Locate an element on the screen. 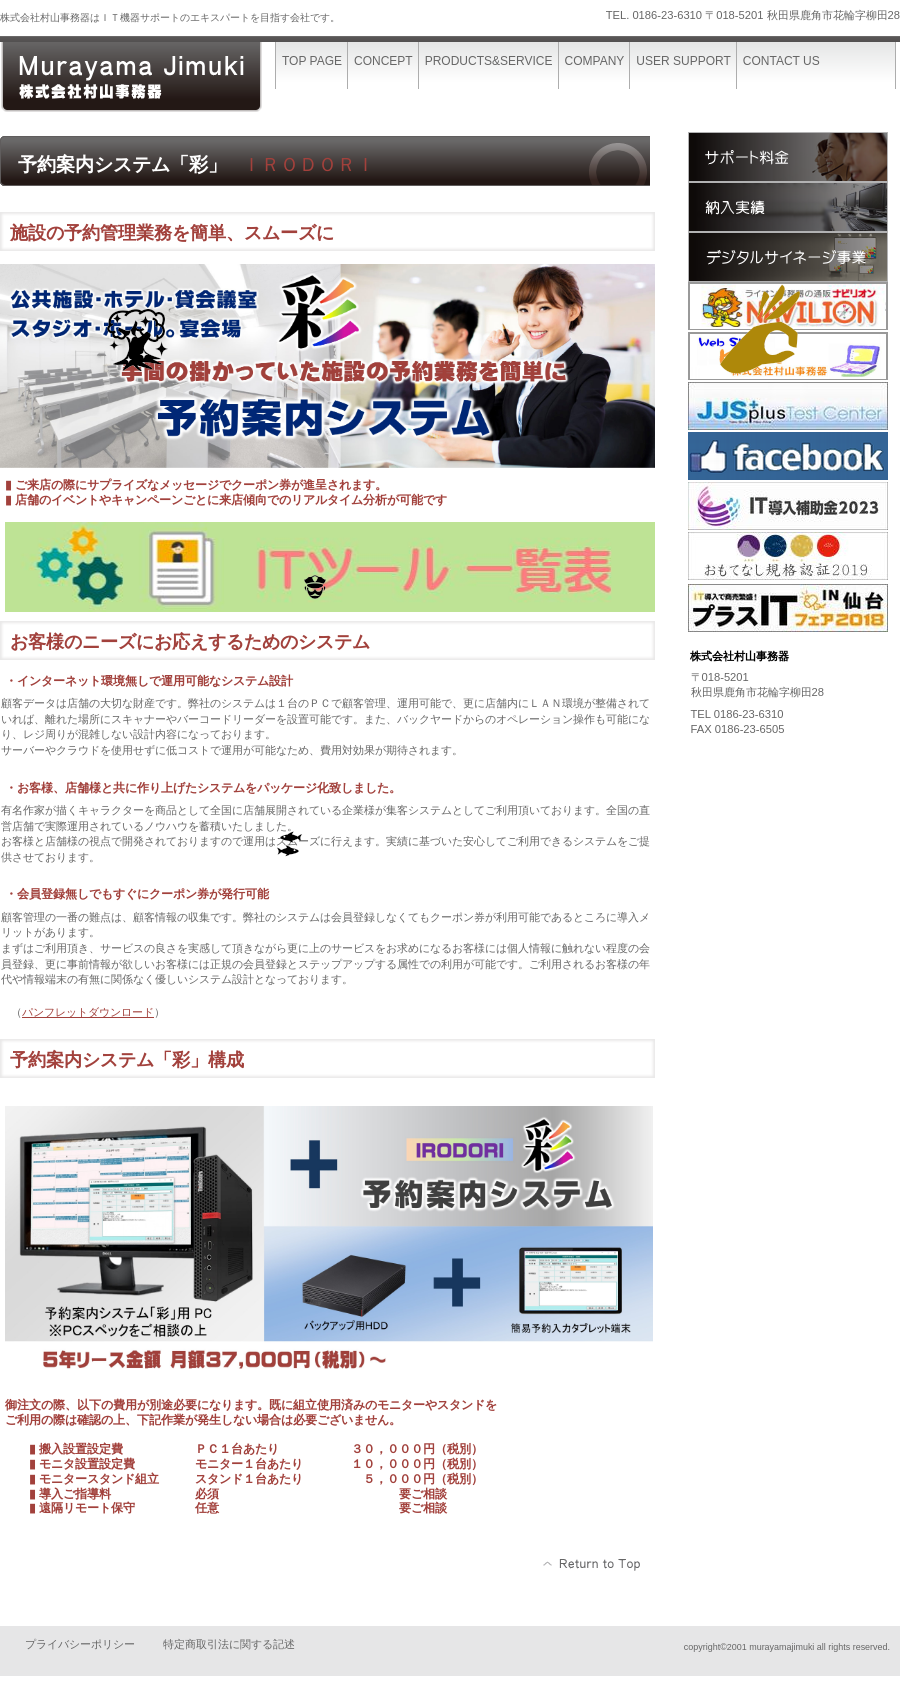 This screenshot has height=1688, width=900. contact law enforcement or security is located at coordinates (315, 587).